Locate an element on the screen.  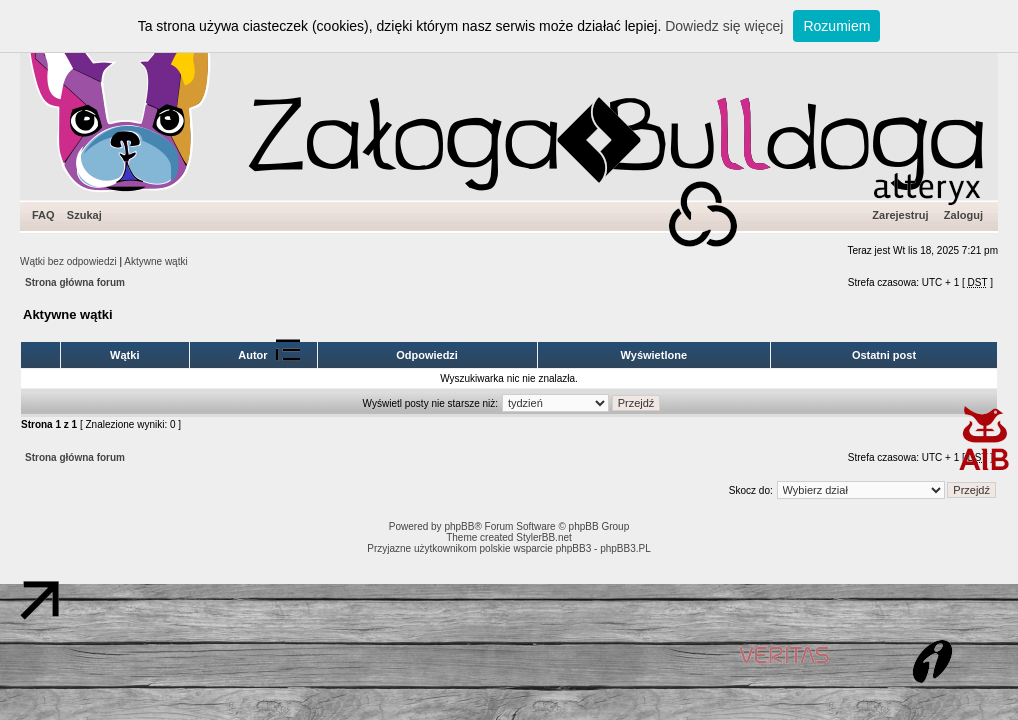
insert a block quote is located at coordinates (288, 350).